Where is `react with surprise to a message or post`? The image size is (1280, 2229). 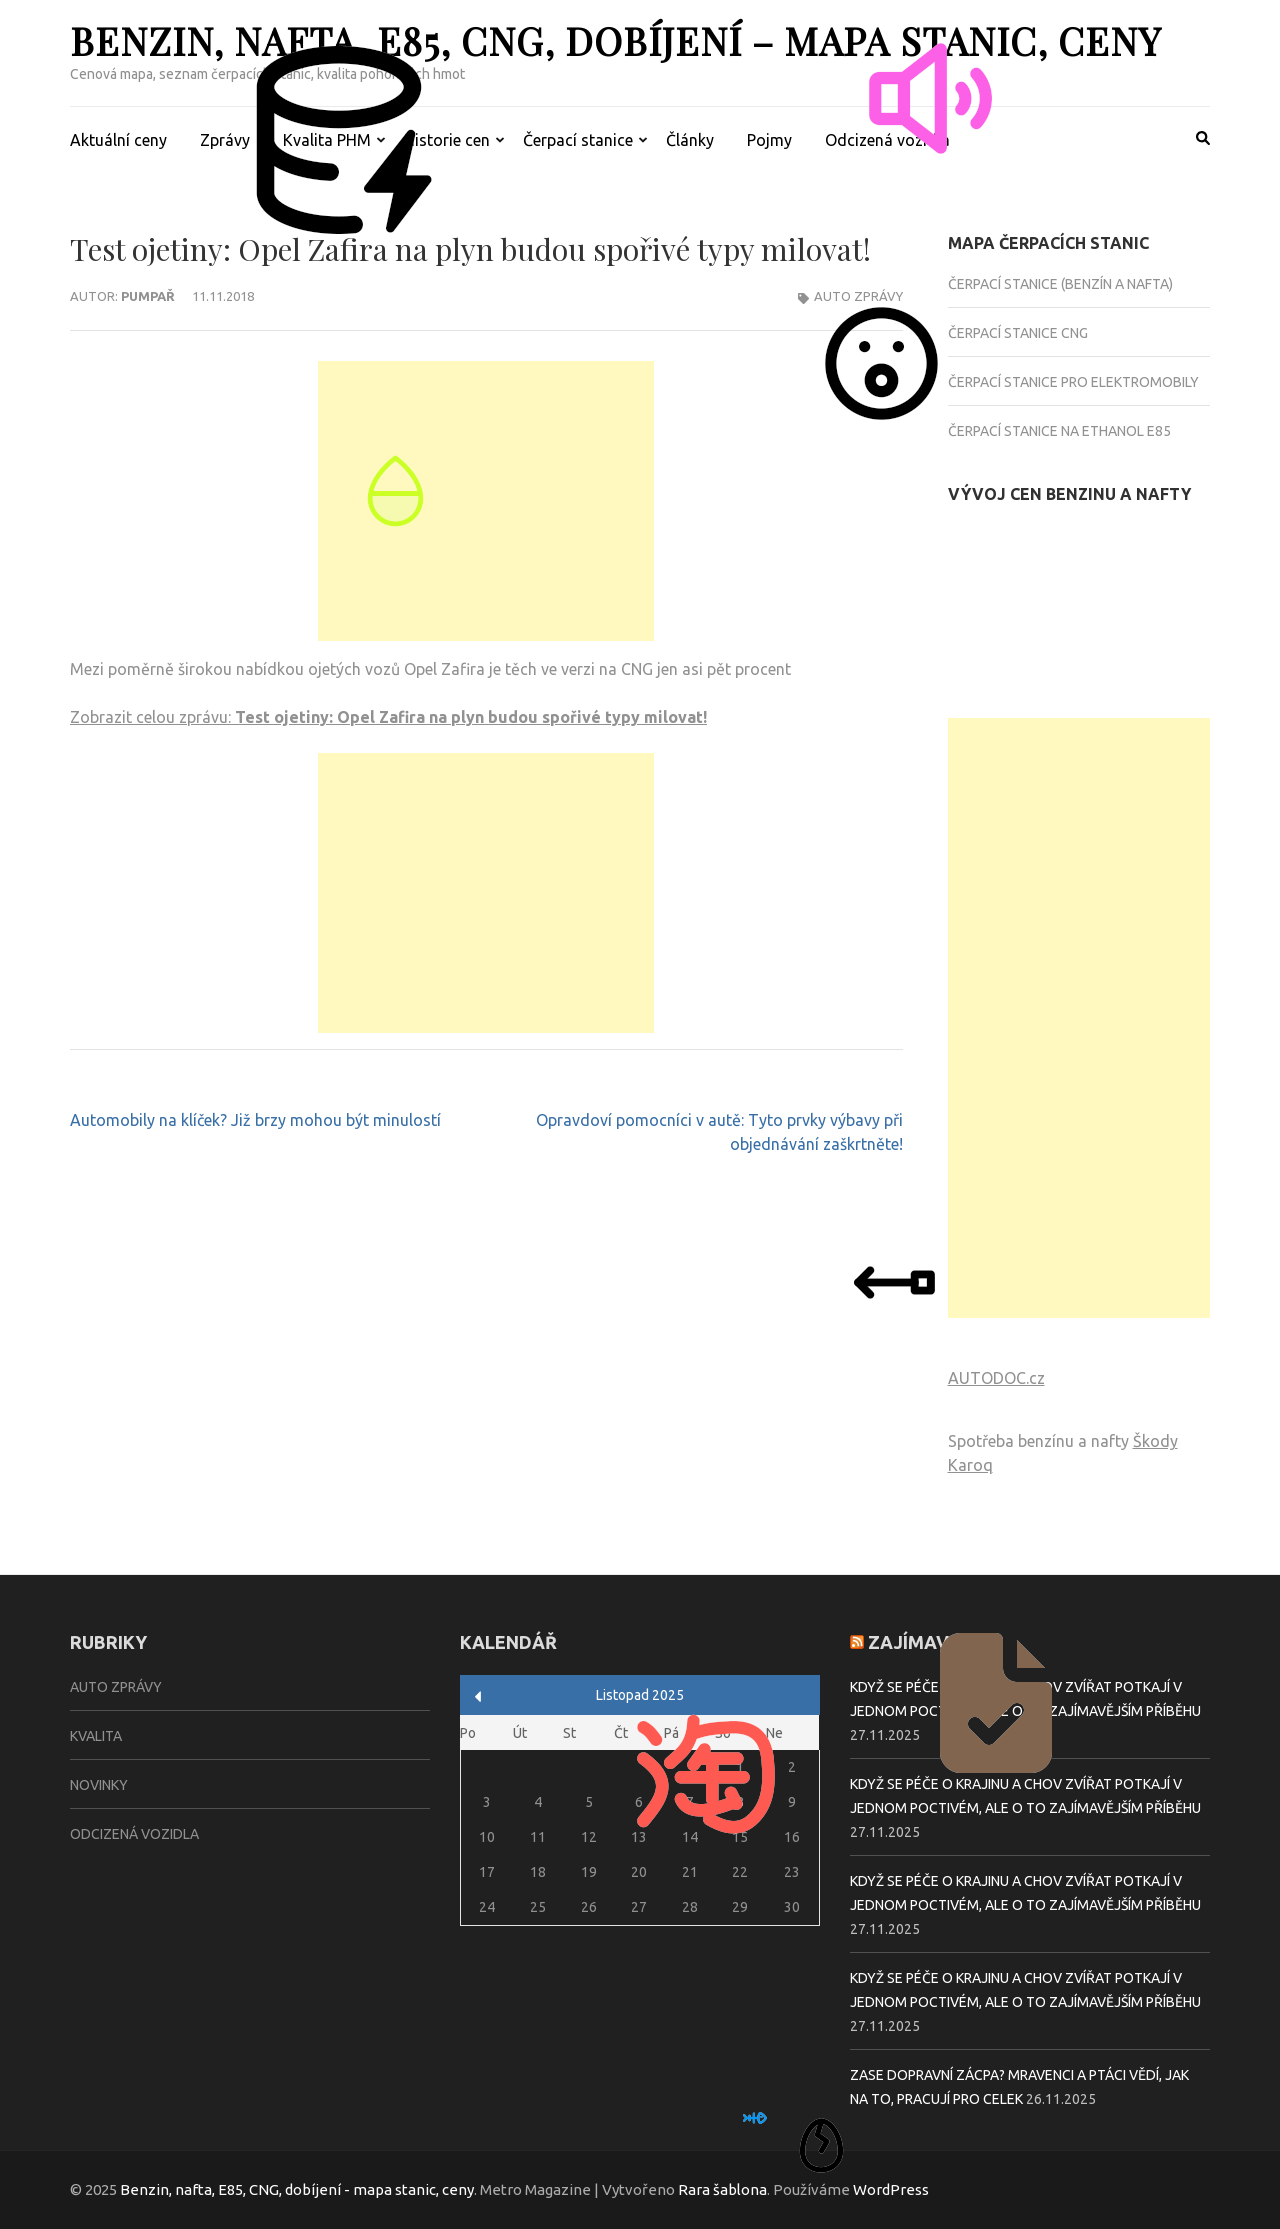
react with surprise to a message or post is located at coordinates (881, 363).